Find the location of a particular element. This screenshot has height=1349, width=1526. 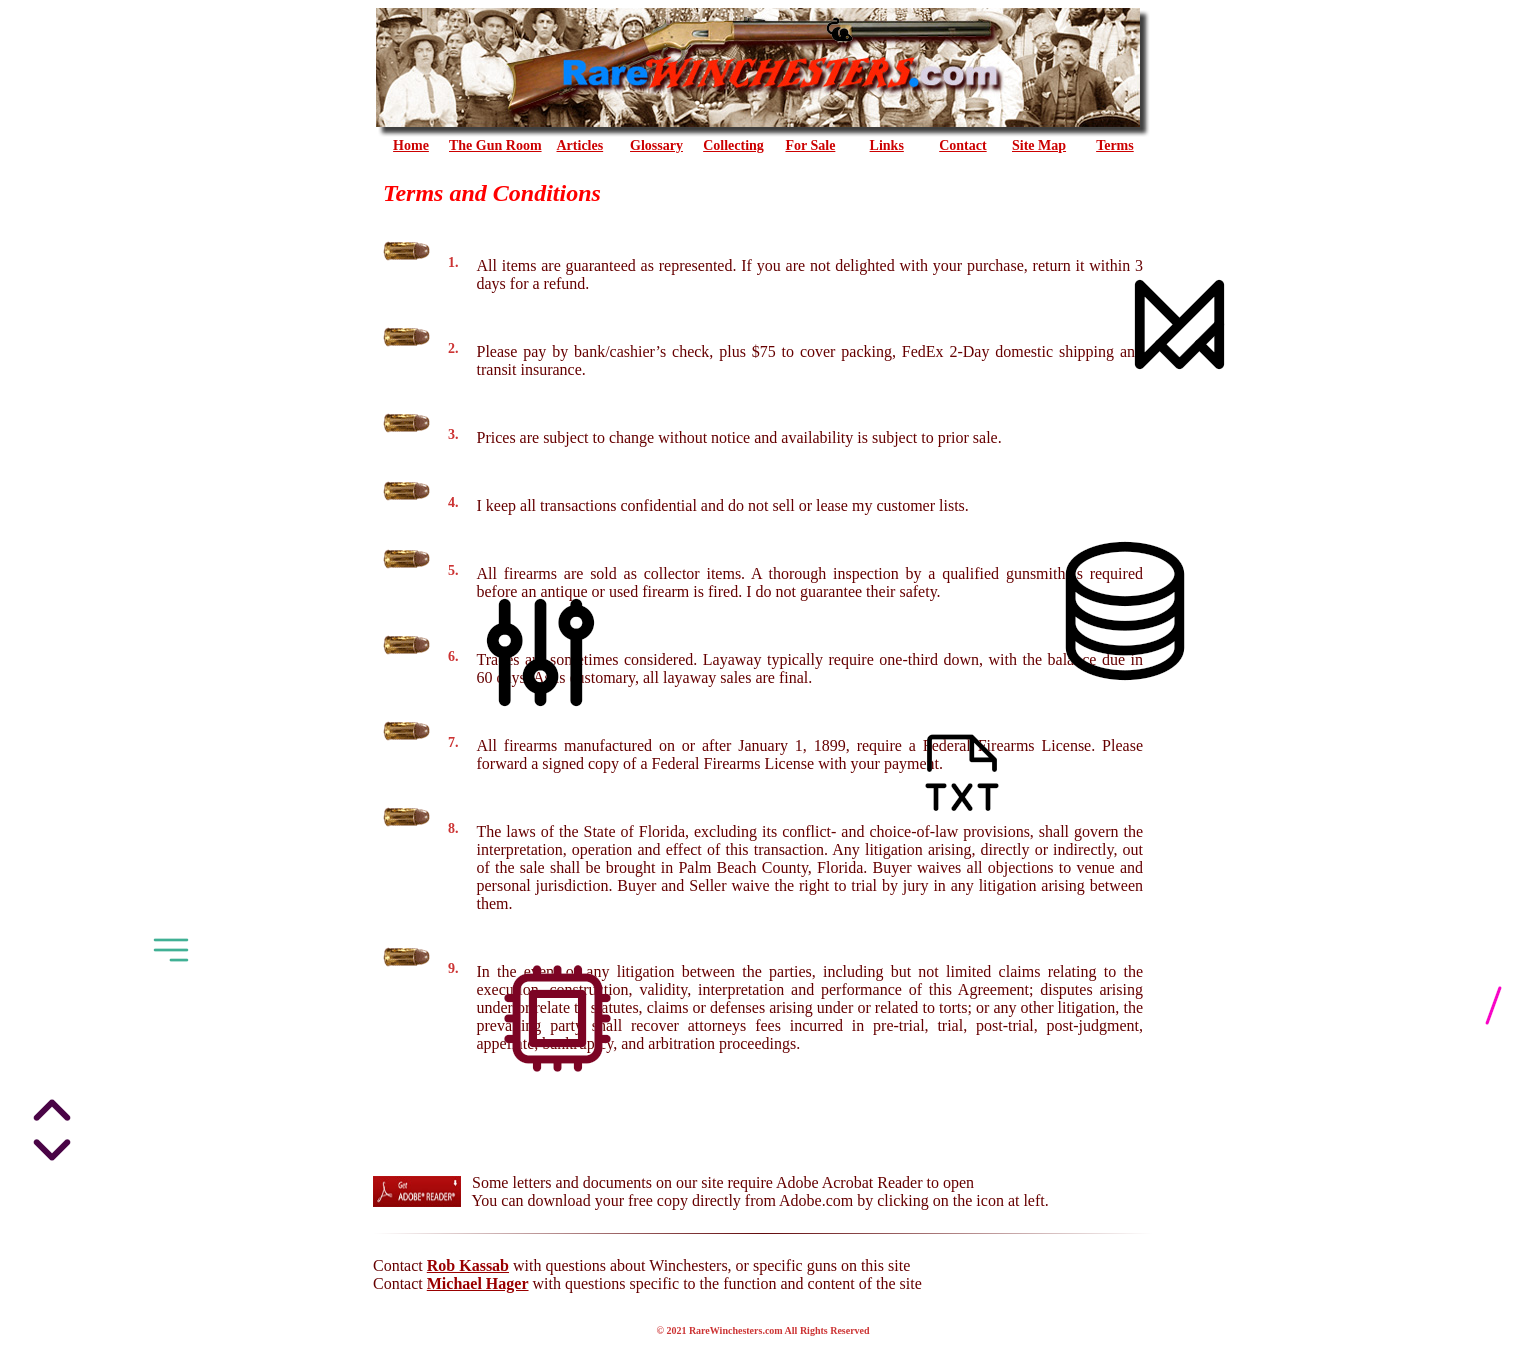

indicates a disabled or unavailable feature is located at coordinates (1493, 1005).